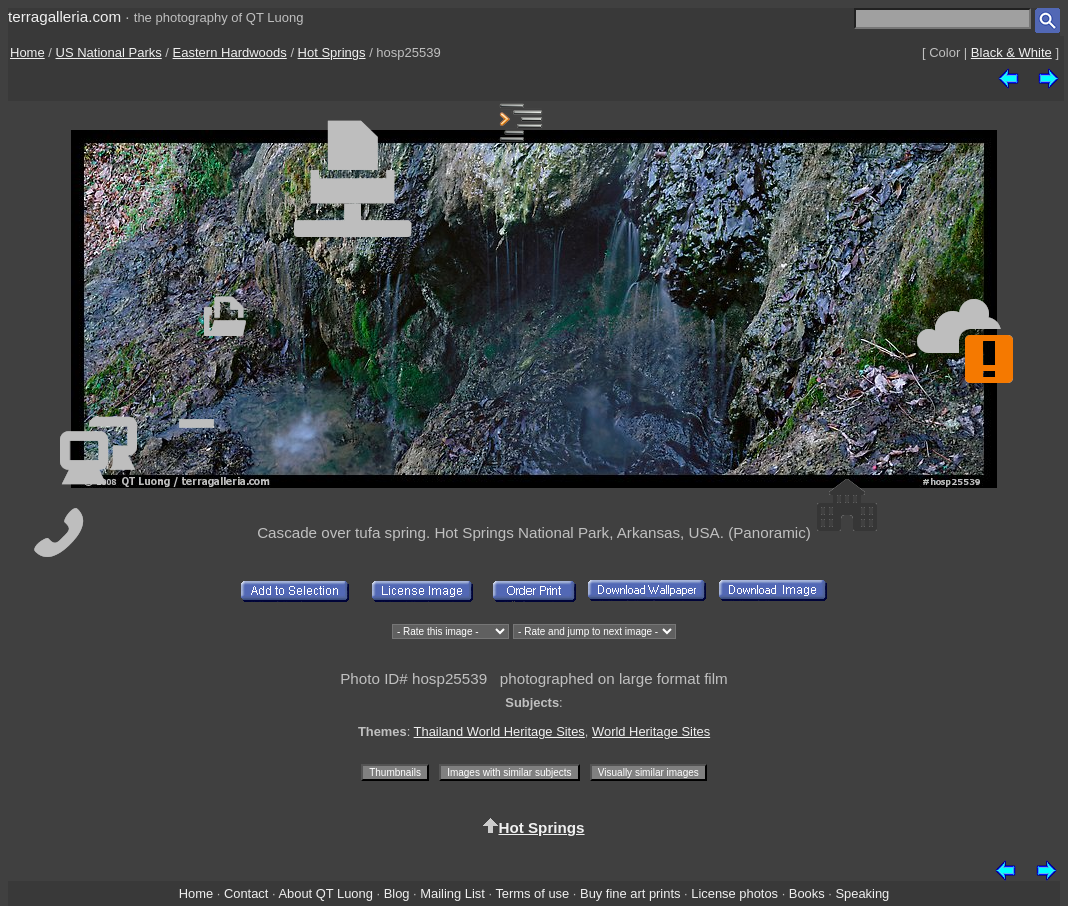 The height and width of the screenshot is (906, 1068). Describe the element at coordinates (98, 450) in the screenshot. I see `access network preferences and settings` at that location.